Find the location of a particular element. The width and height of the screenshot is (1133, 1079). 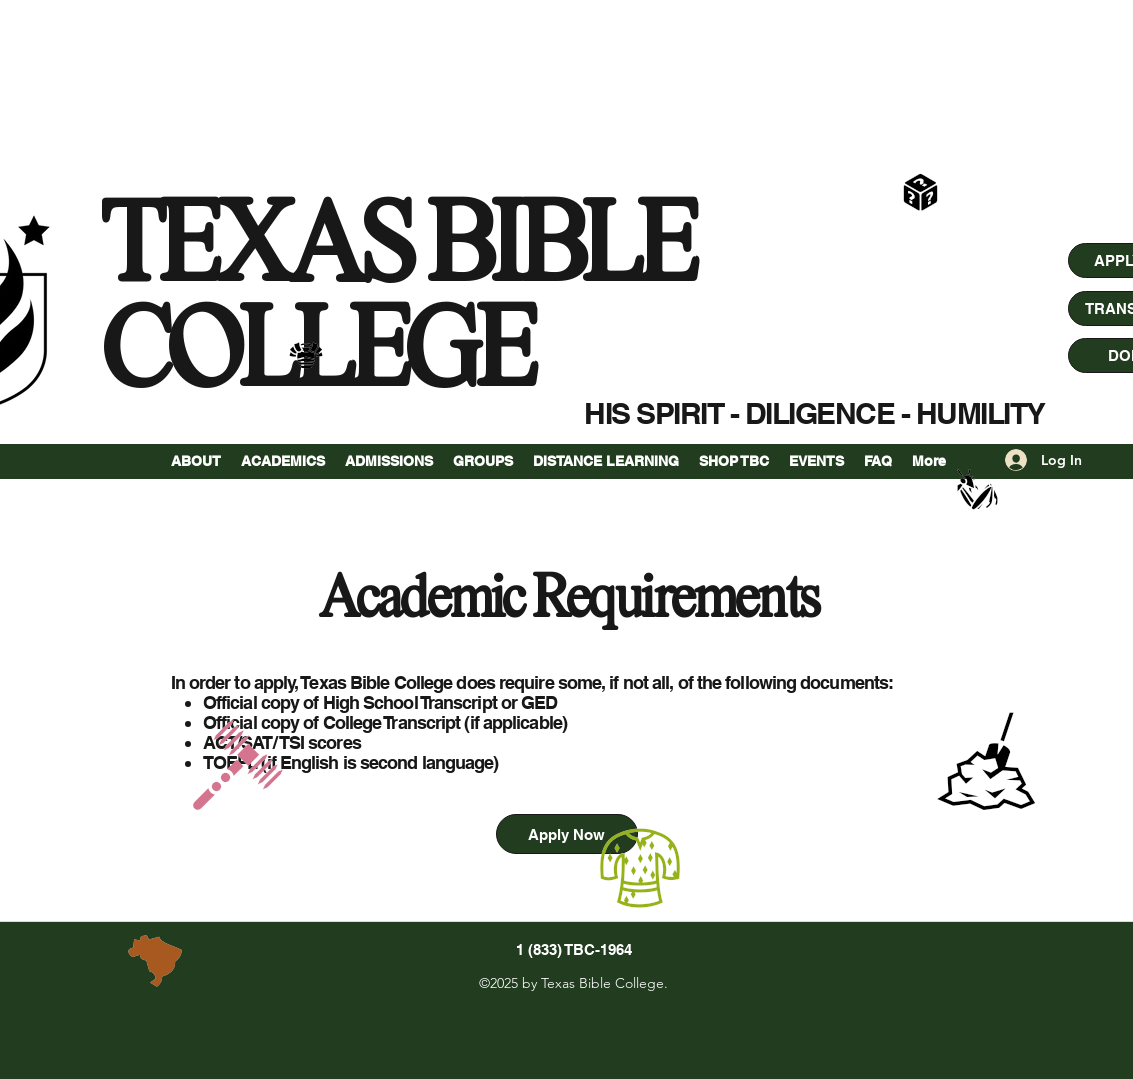

equip chainmail armor is located at coordinates (640, 868).